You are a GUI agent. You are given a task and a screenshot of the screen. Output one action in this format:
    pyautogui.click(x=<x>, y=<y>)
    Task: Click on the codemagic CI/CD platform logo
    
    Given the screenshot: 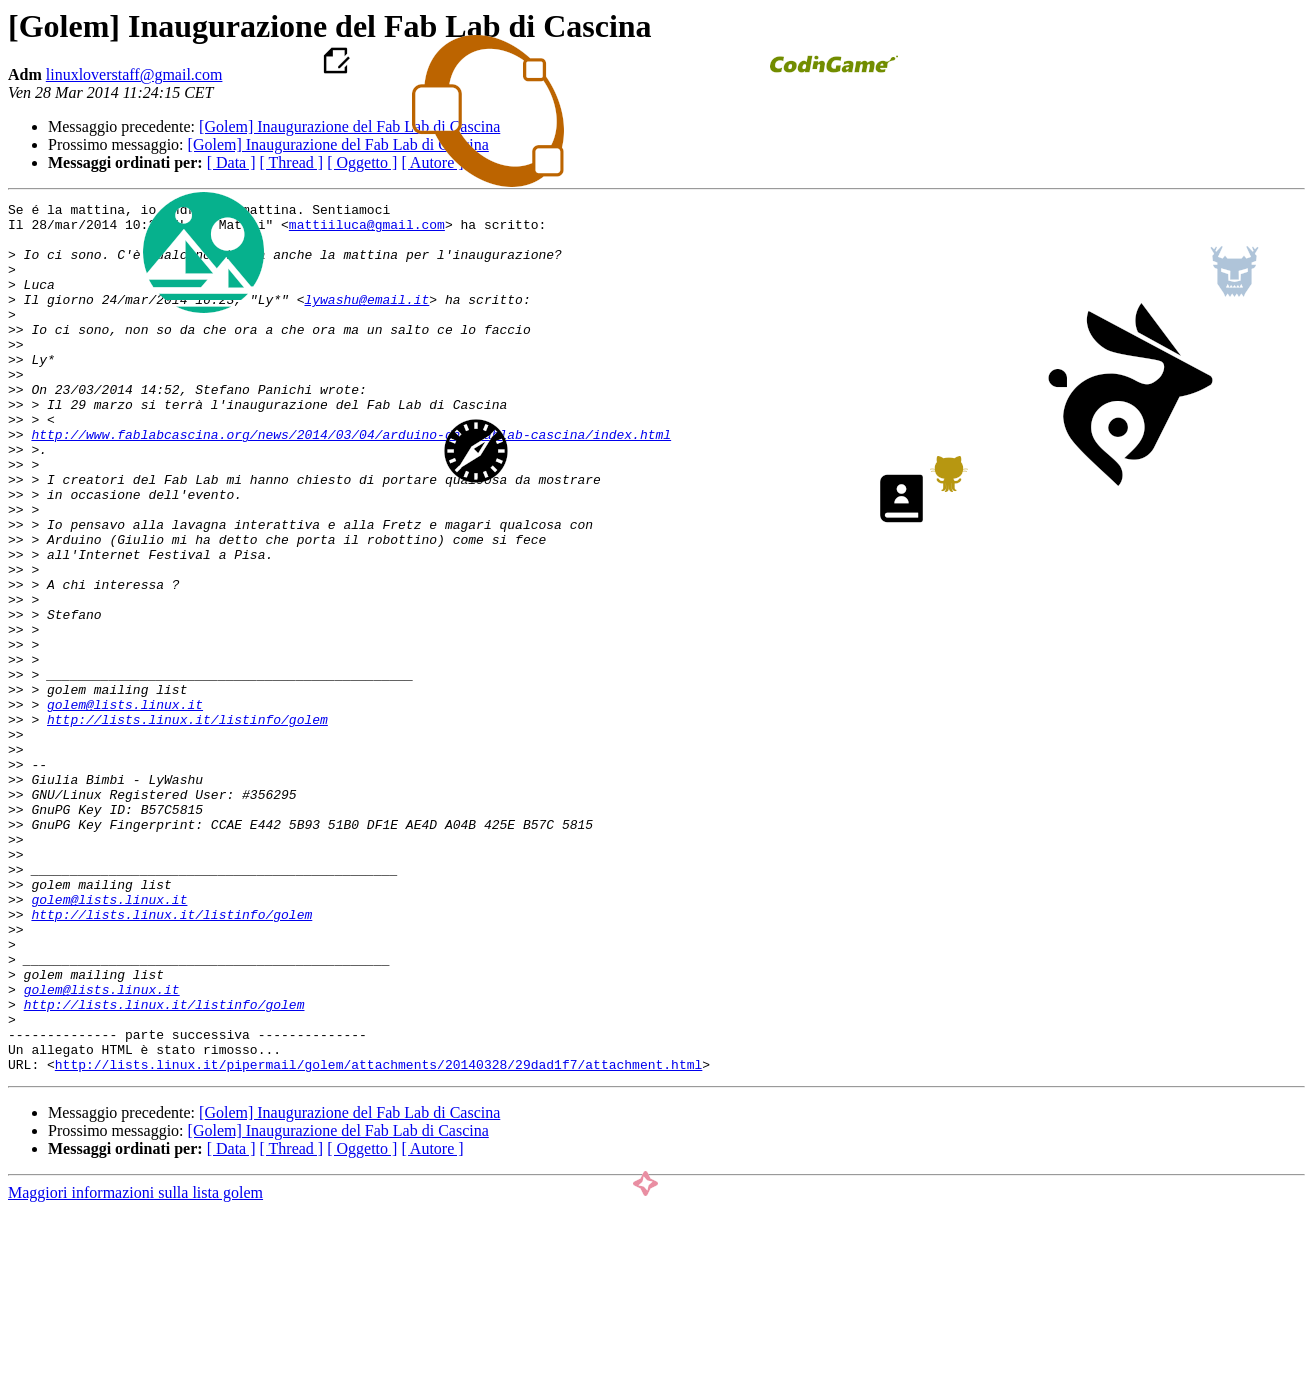 What is the action you would take?
    pyautogui.click(x=645, y=1183)
    